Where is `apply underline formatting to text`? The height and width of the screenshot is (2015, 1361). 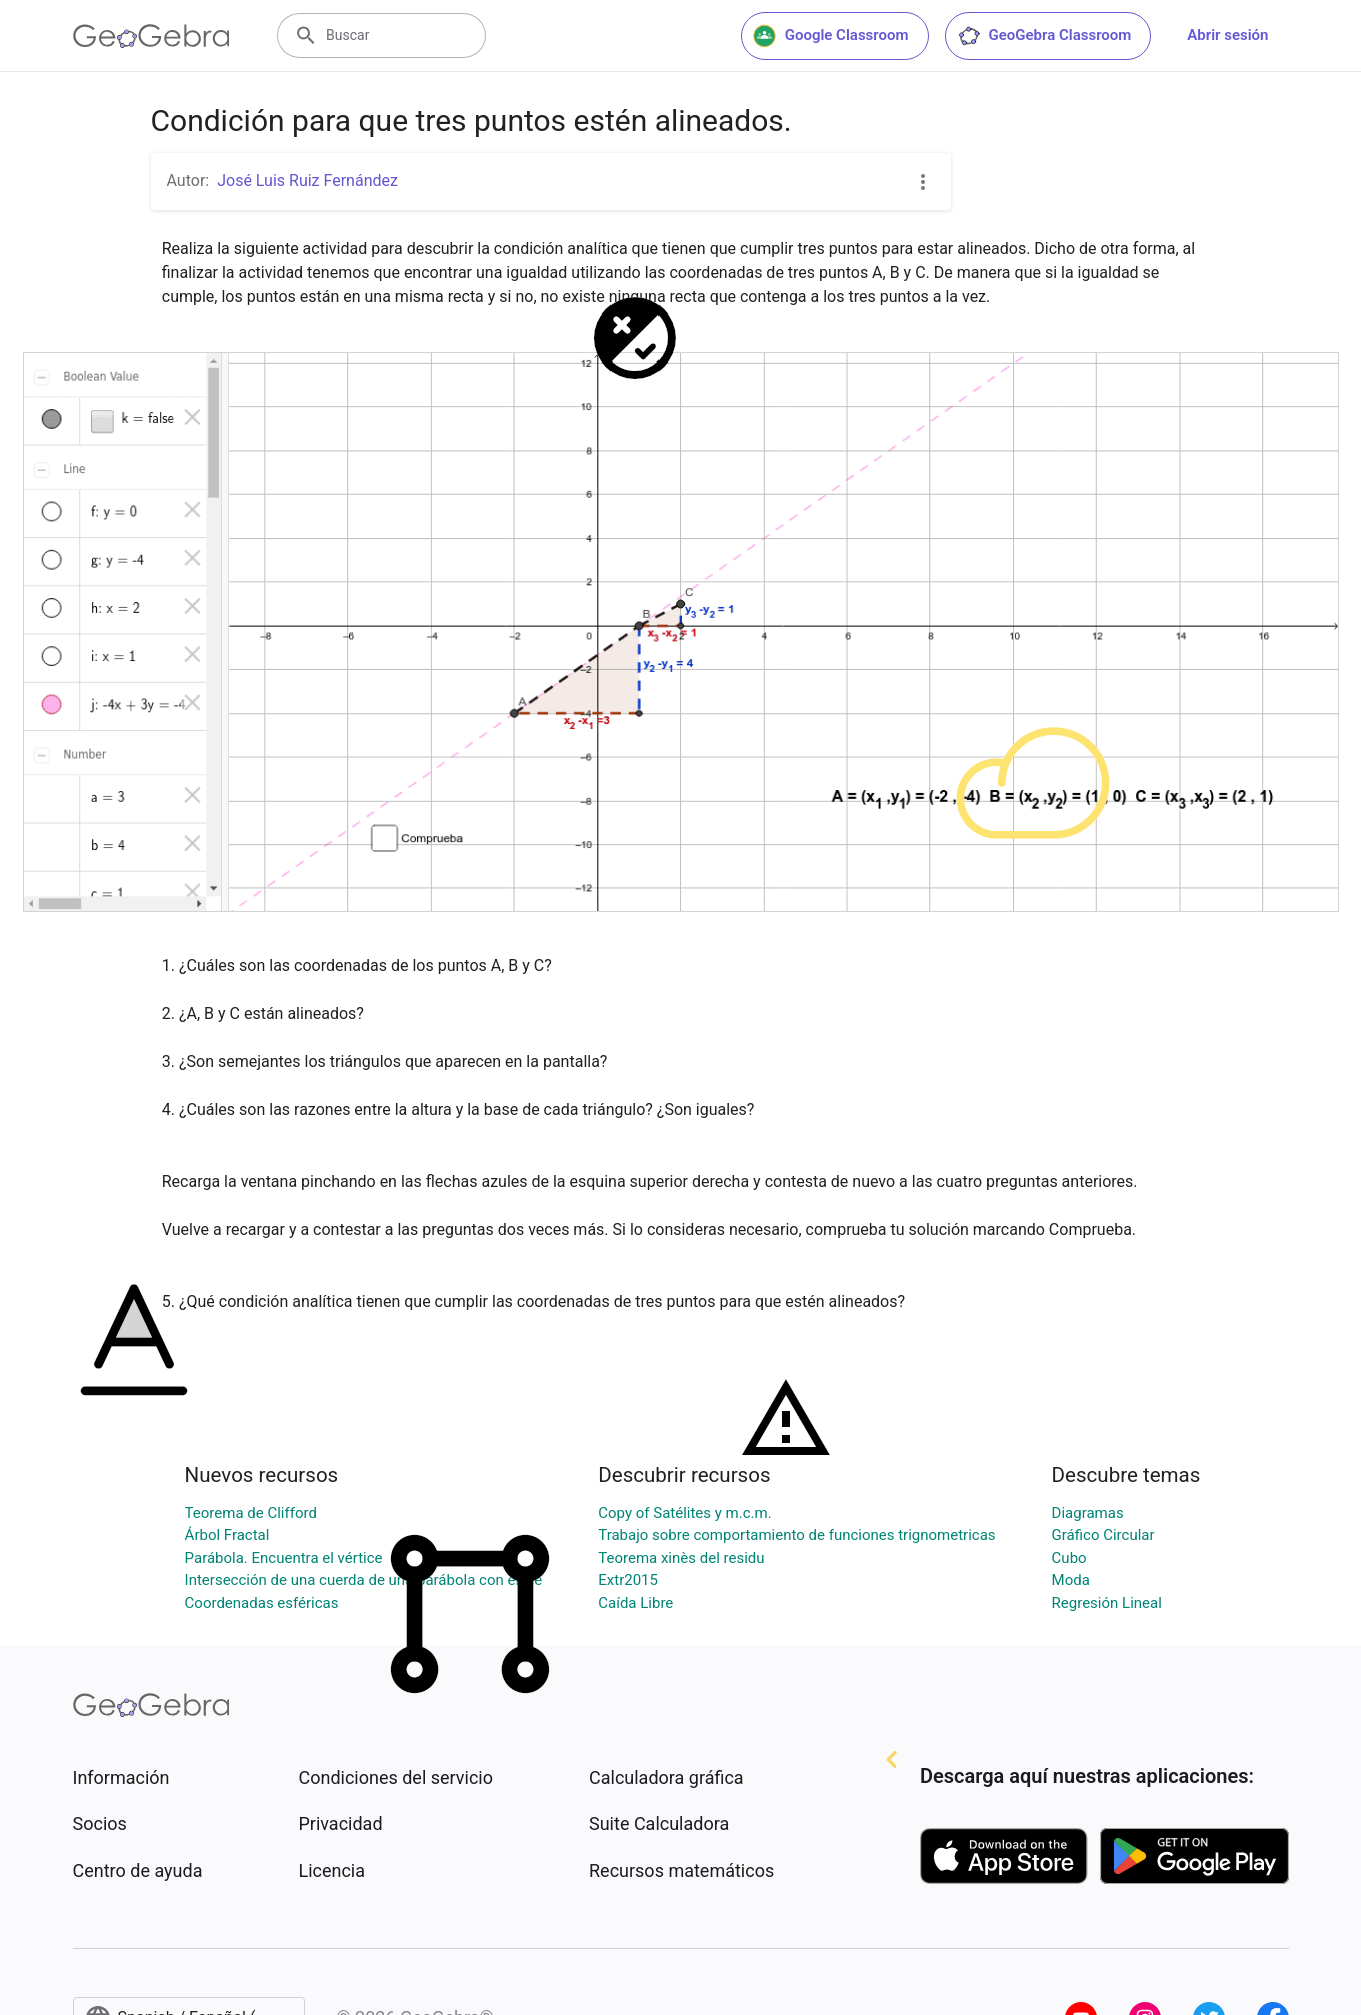 apply underline formatting to text is located at coordinates (134, 1342).